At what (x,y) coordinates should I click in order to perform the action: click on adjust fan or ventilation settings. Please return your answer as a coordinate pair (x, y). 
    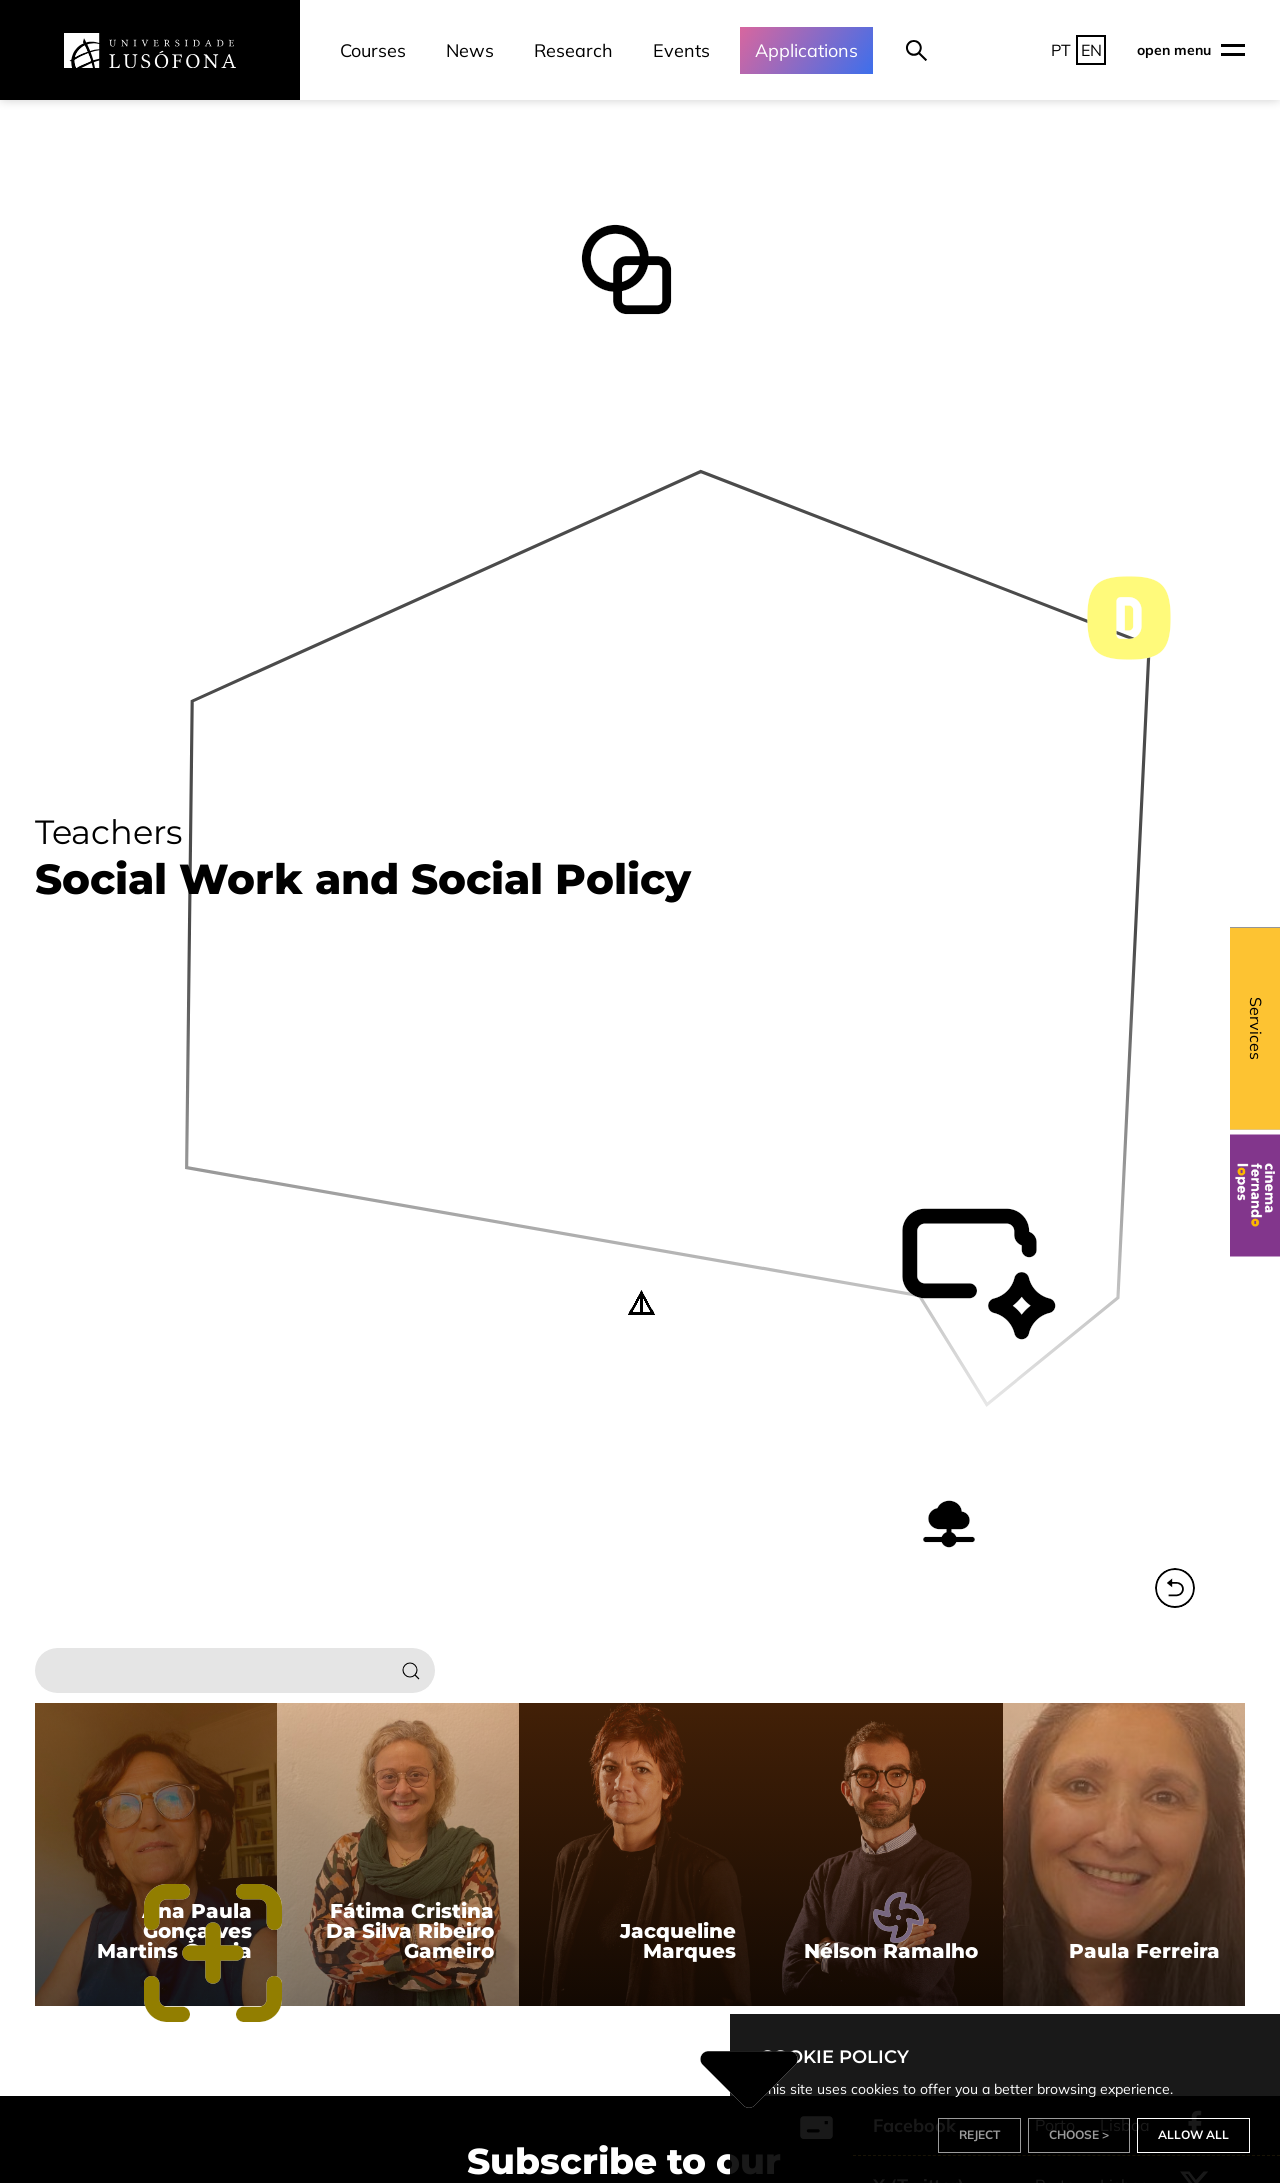
    Looking at the image, I should click on (898, 1917).